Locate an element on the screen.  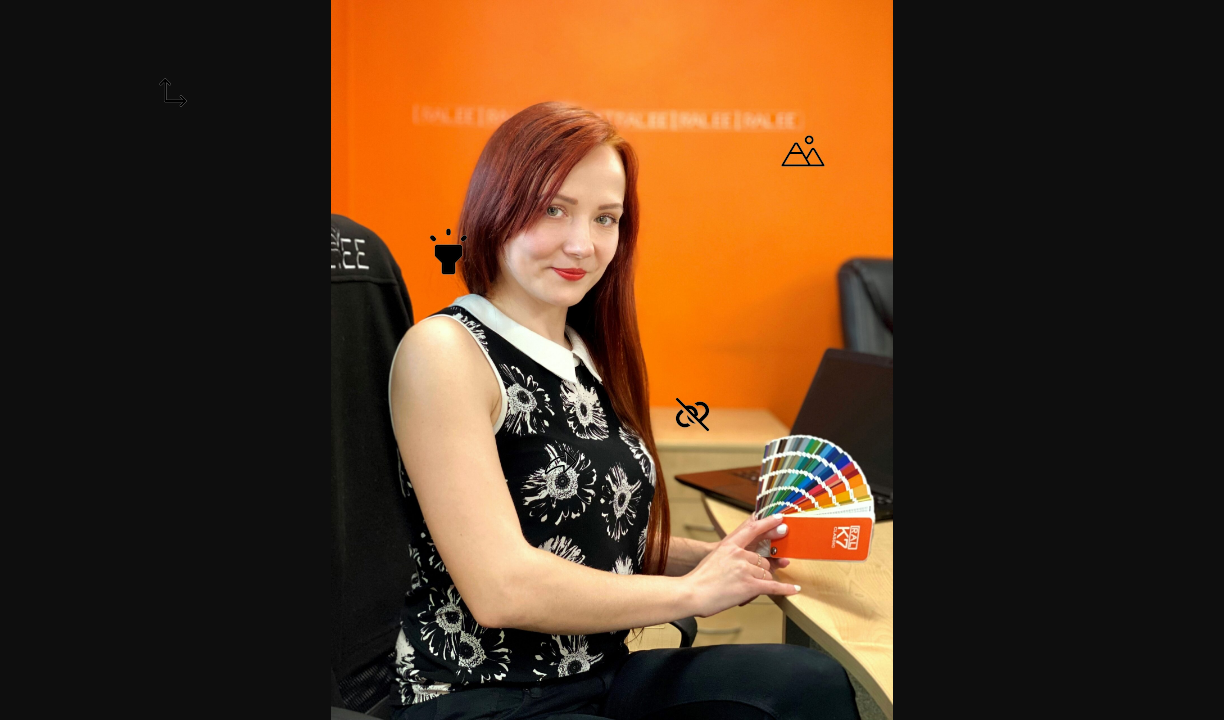
adjust vector path or anchor points is located at coordinates (172, 92).